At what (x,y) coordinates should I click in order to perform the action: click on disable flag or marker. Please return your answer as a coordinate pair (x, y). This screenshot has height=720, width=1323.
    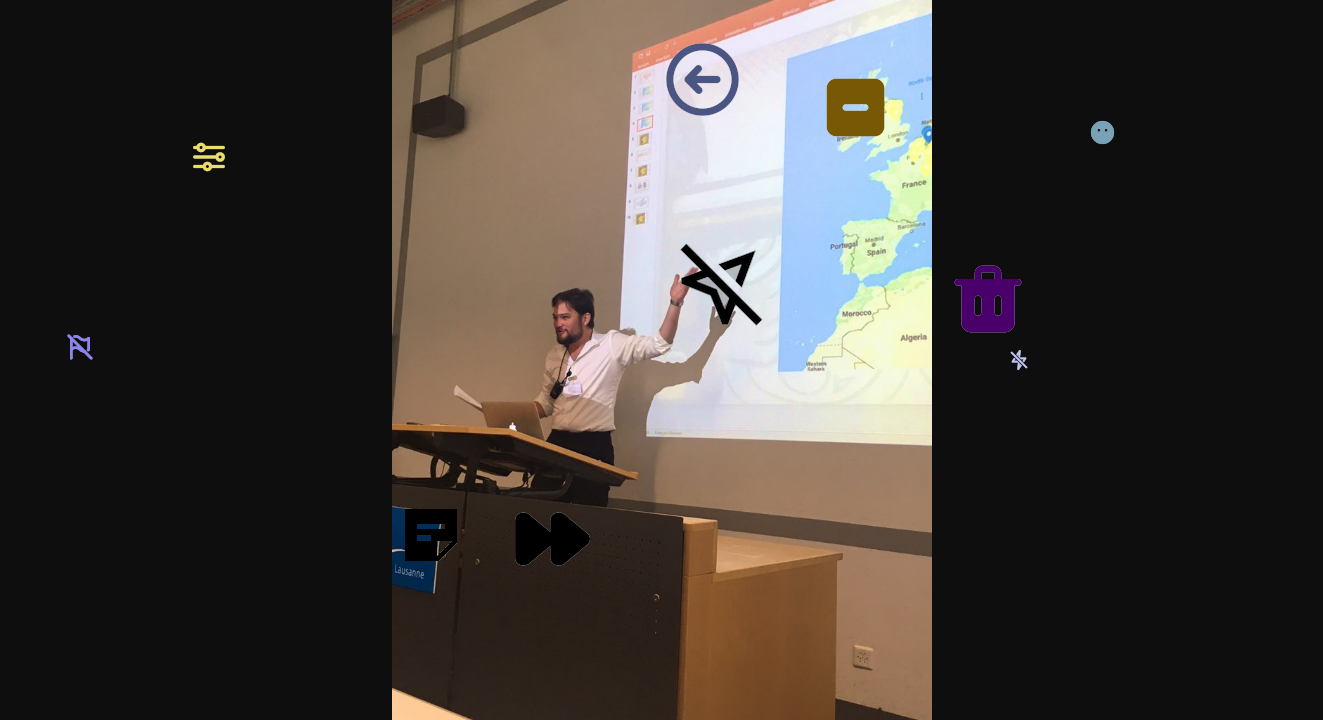
    Looking at the image, I should click on (80, 347).